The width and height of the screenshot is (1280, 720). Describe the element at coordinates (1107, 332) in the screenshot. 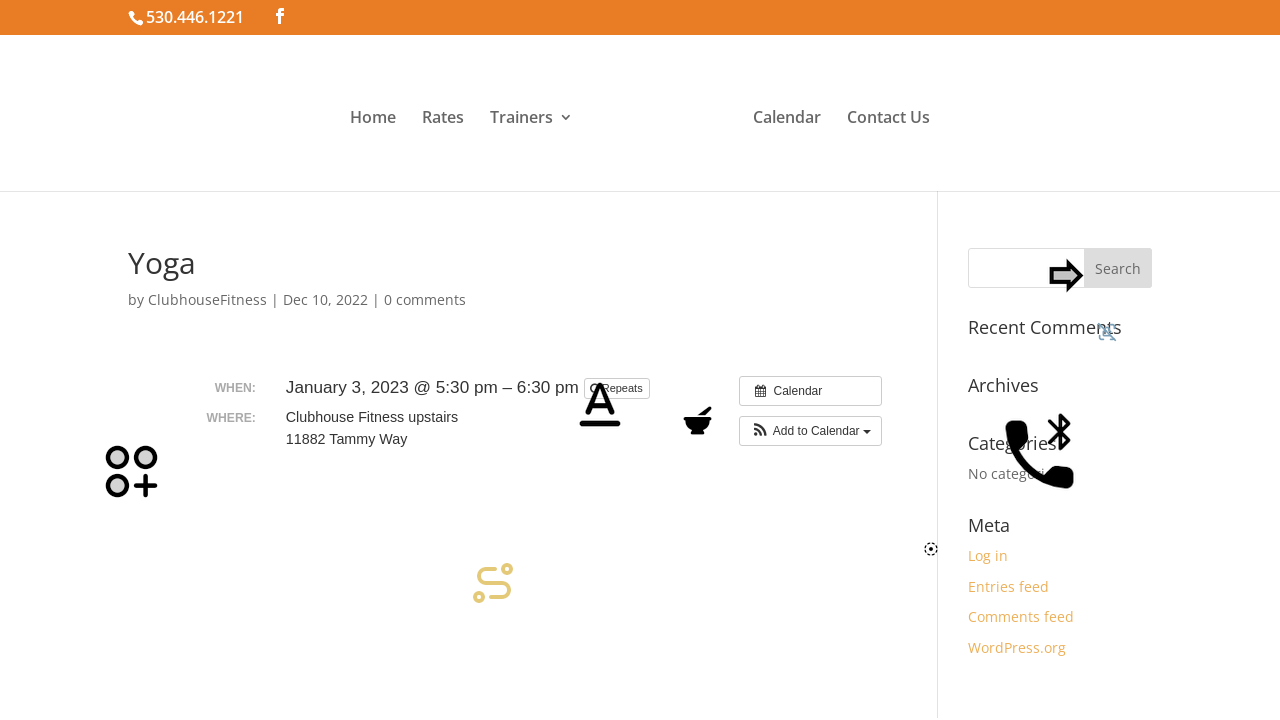

I see `access control disabled` at that location.